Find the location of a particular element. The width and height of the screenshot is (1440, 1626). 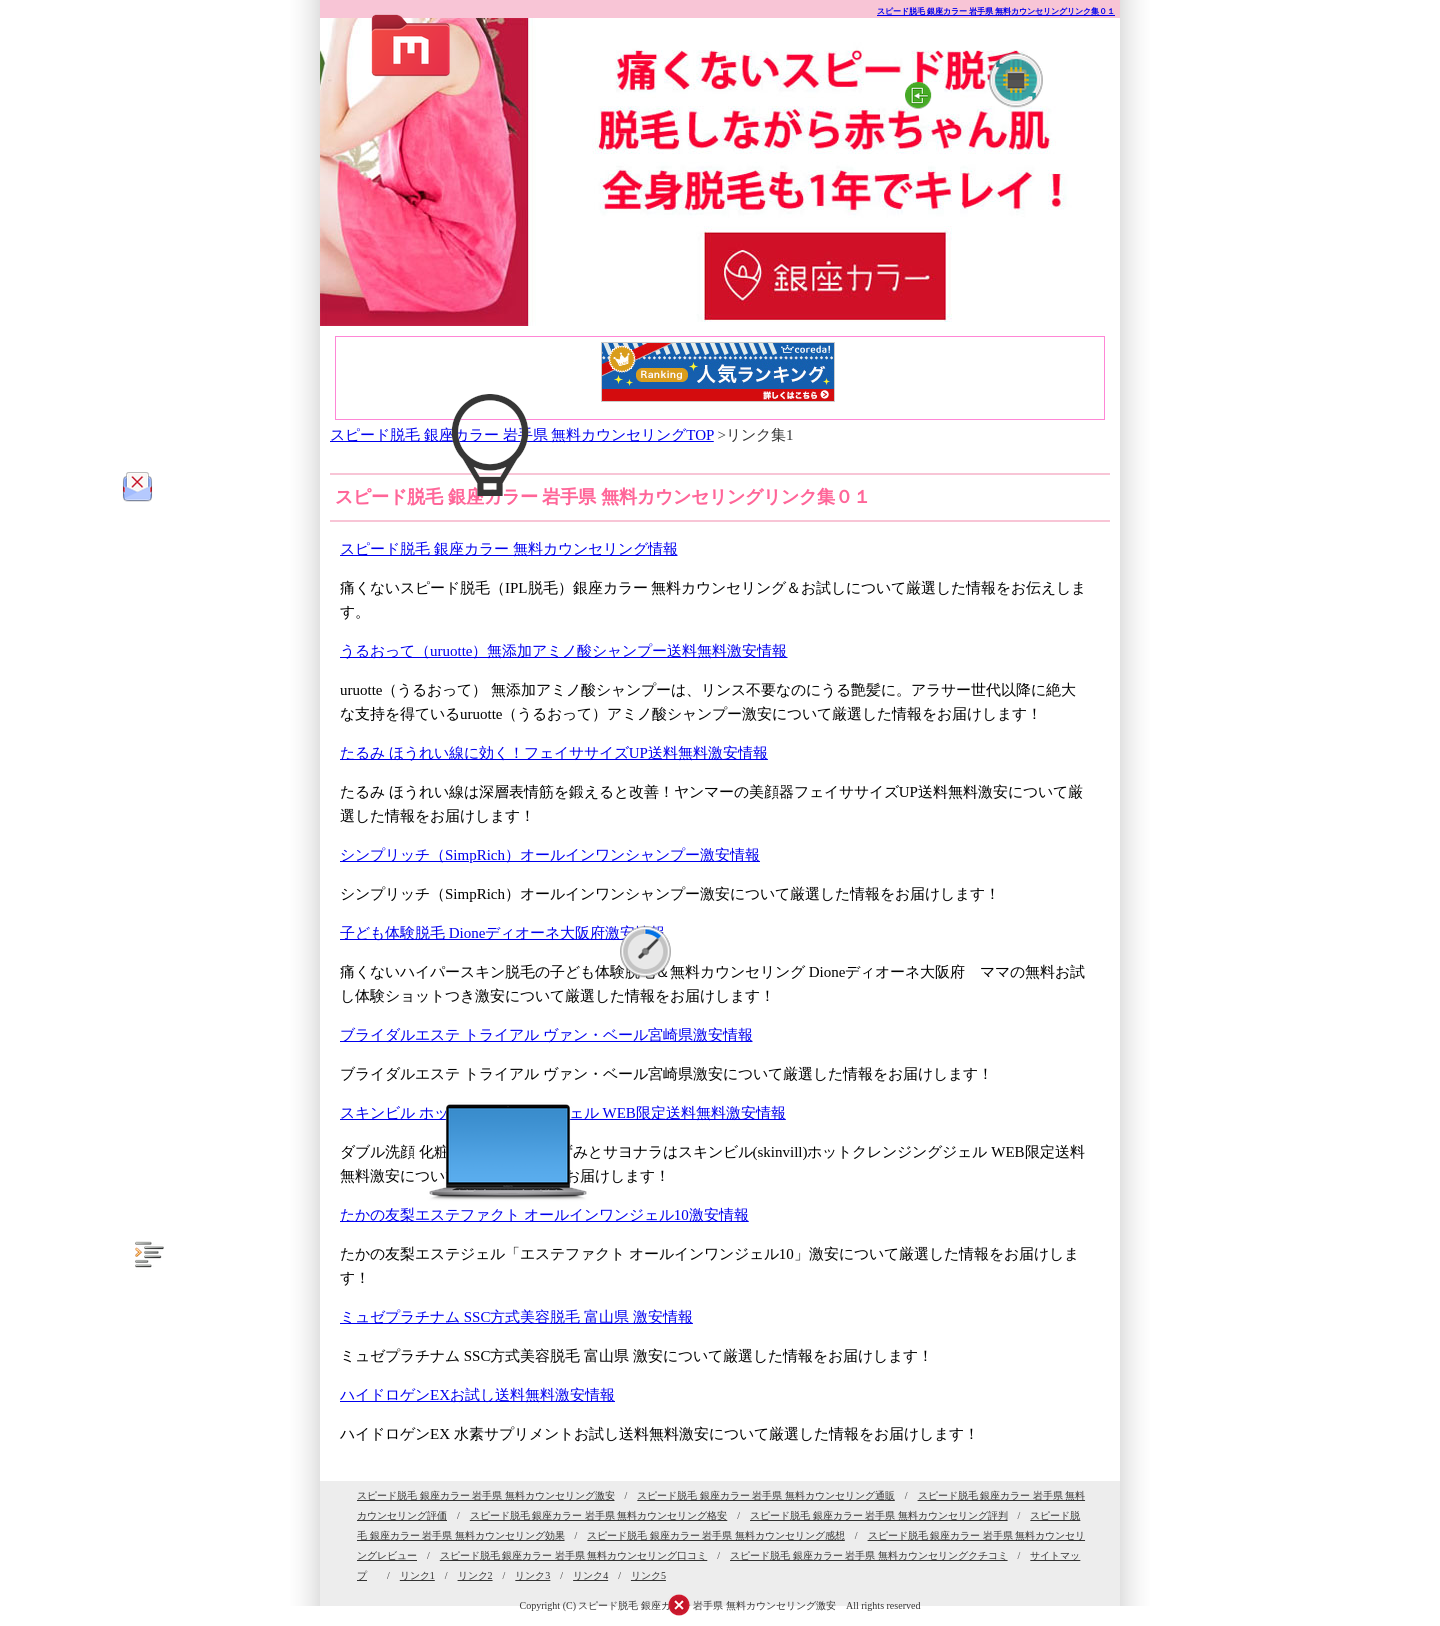

increase text indentation is located at coordinates (149, 1255).